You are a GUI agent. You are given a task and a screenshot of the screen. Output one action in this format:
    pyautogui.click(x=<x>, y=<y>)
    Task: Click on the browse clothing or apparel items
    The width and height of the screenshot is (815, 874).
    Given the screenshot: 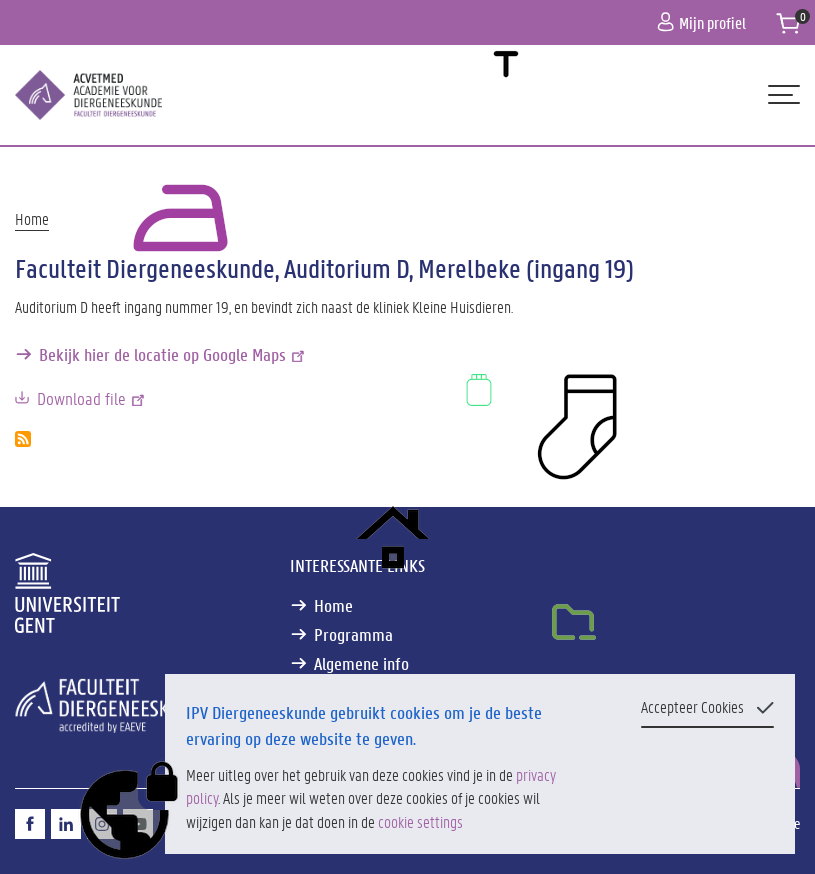 What is the action you would take?
    pyautogui.click(x=581, y=425)
    